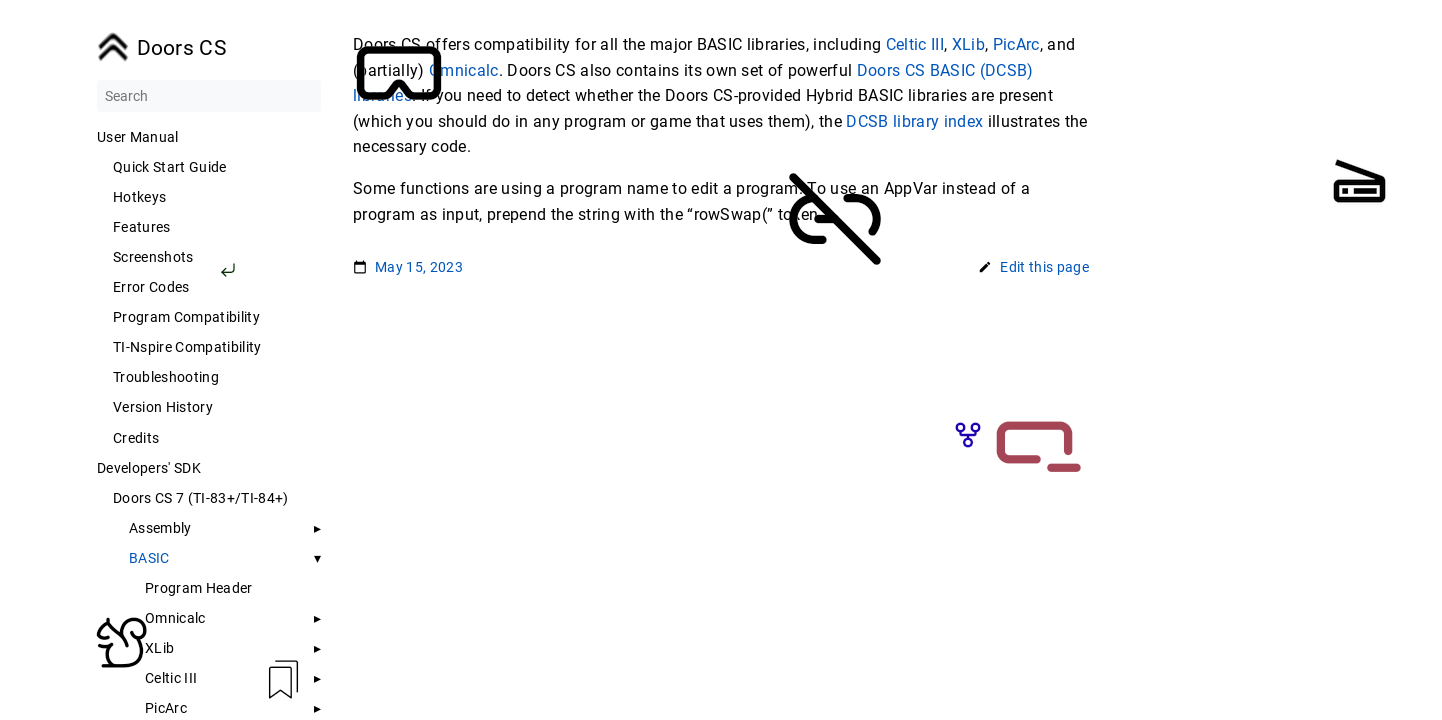  What do you see at coordinates (1359, 179) in the screenshot?
I see `scan a document or image` at bounding box center [1359, 179].